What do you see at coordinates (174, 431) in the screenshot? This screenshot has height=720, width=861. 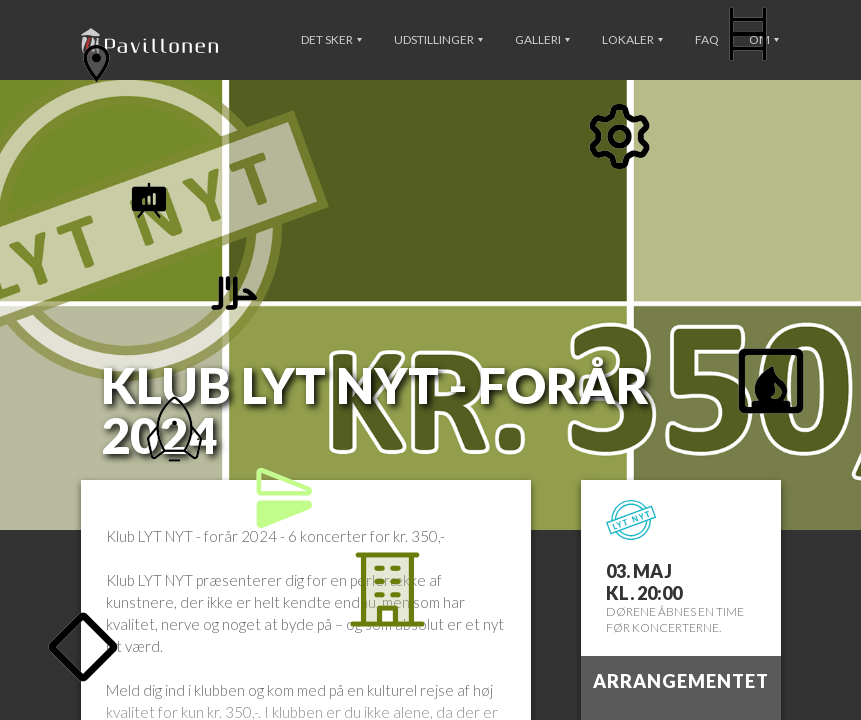 I see `launch or deploy an application` at bounding box center [174, 431].